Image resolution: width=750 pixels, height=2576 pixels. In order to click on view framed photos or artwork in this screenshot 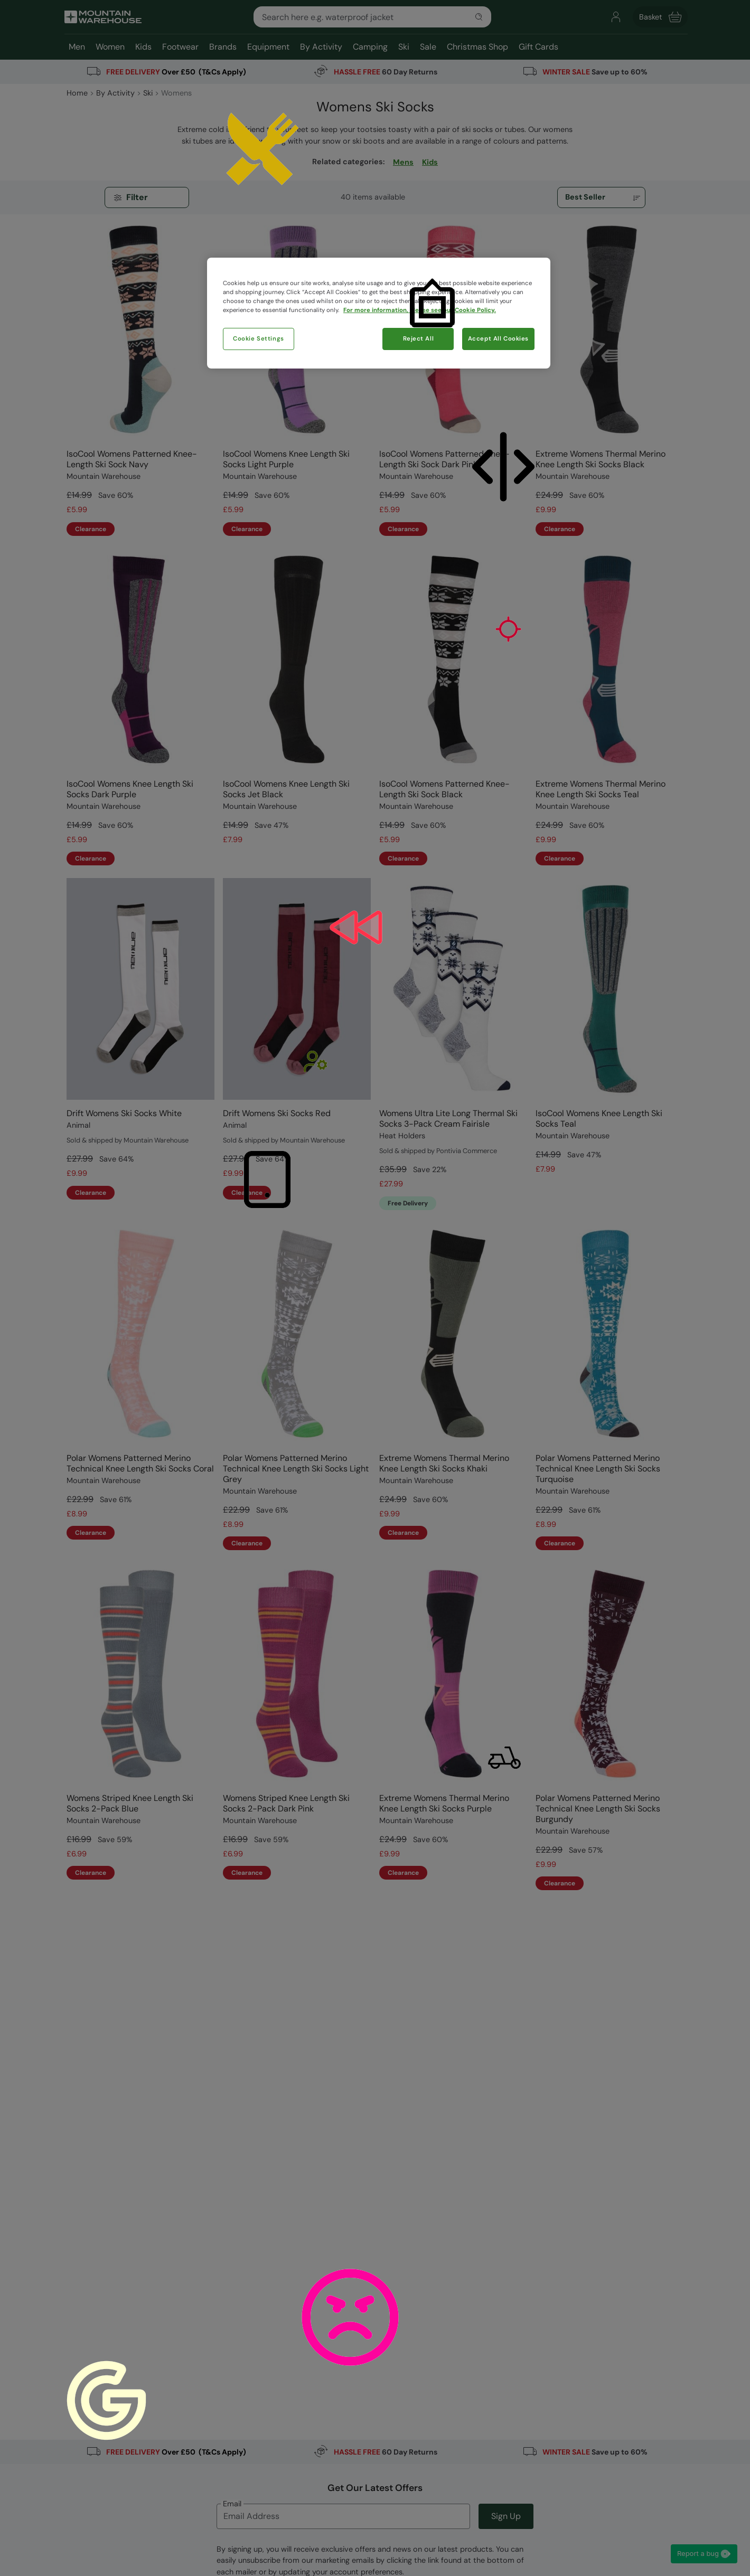, I will do `click(432, 305)`.